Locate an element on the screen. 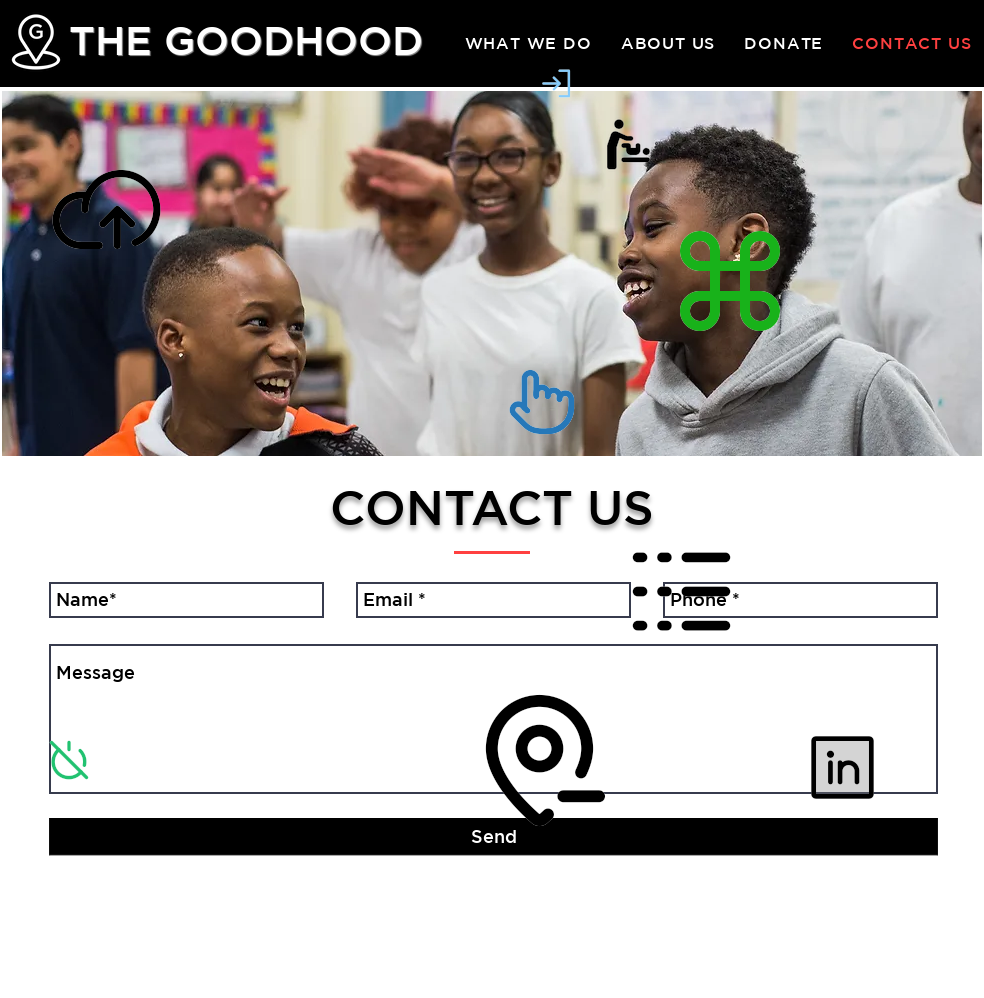  sign in to your account is located at coordinates (558, 83).